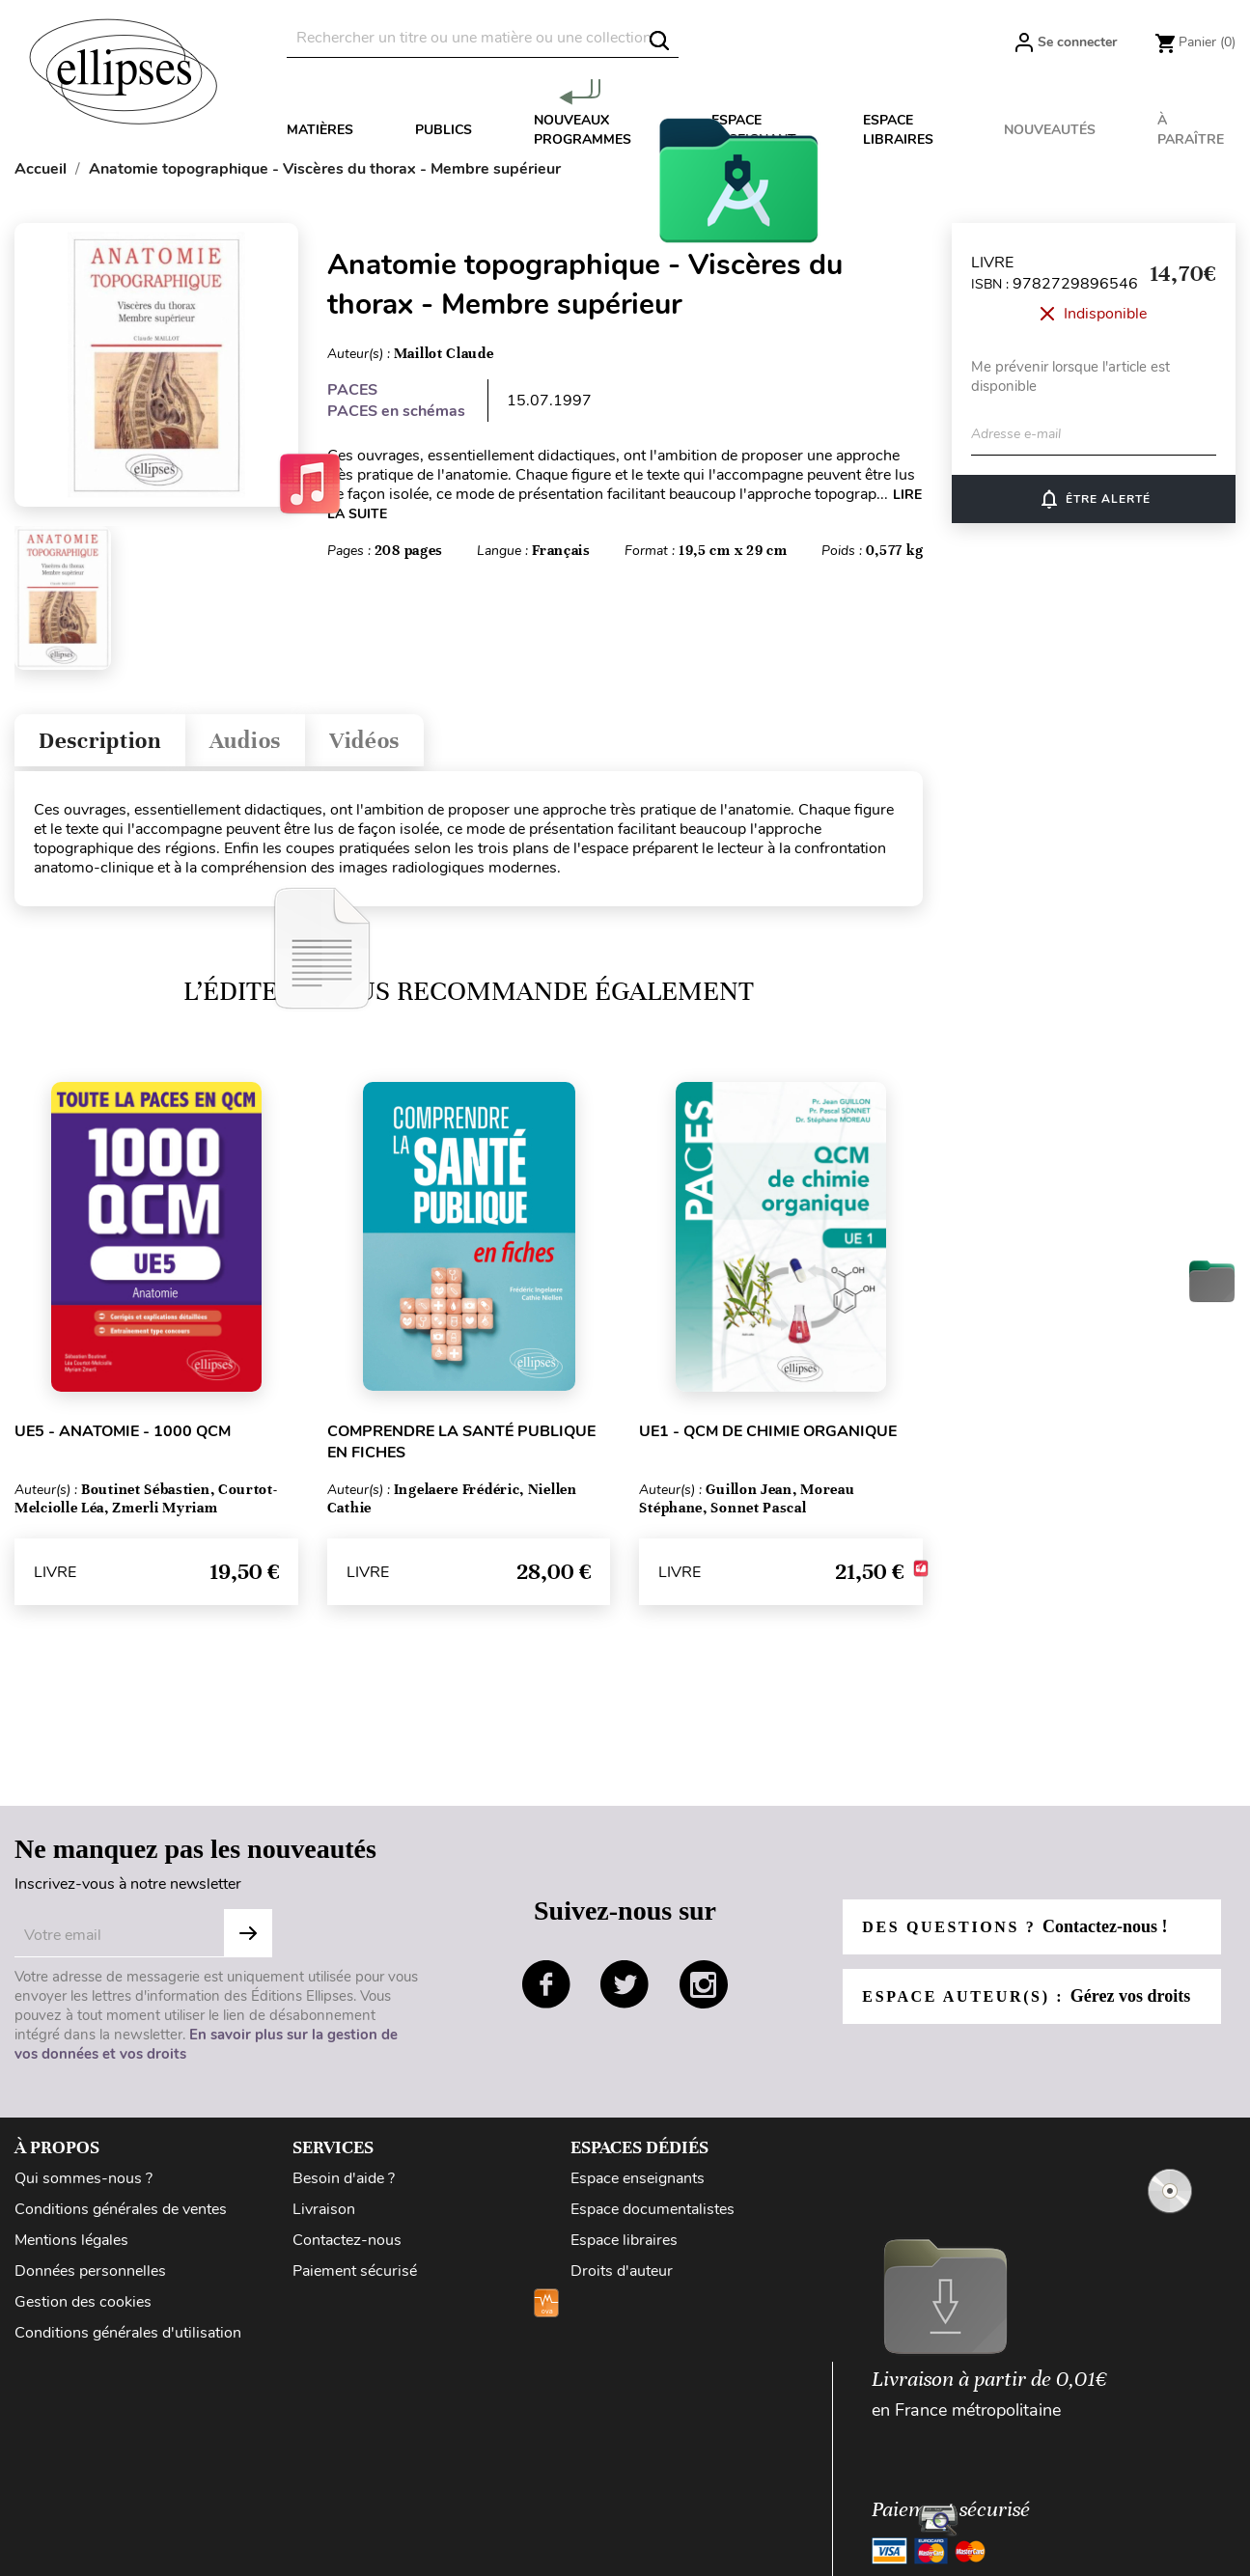  I want to click on open android studio project folder, so click(737, 184).